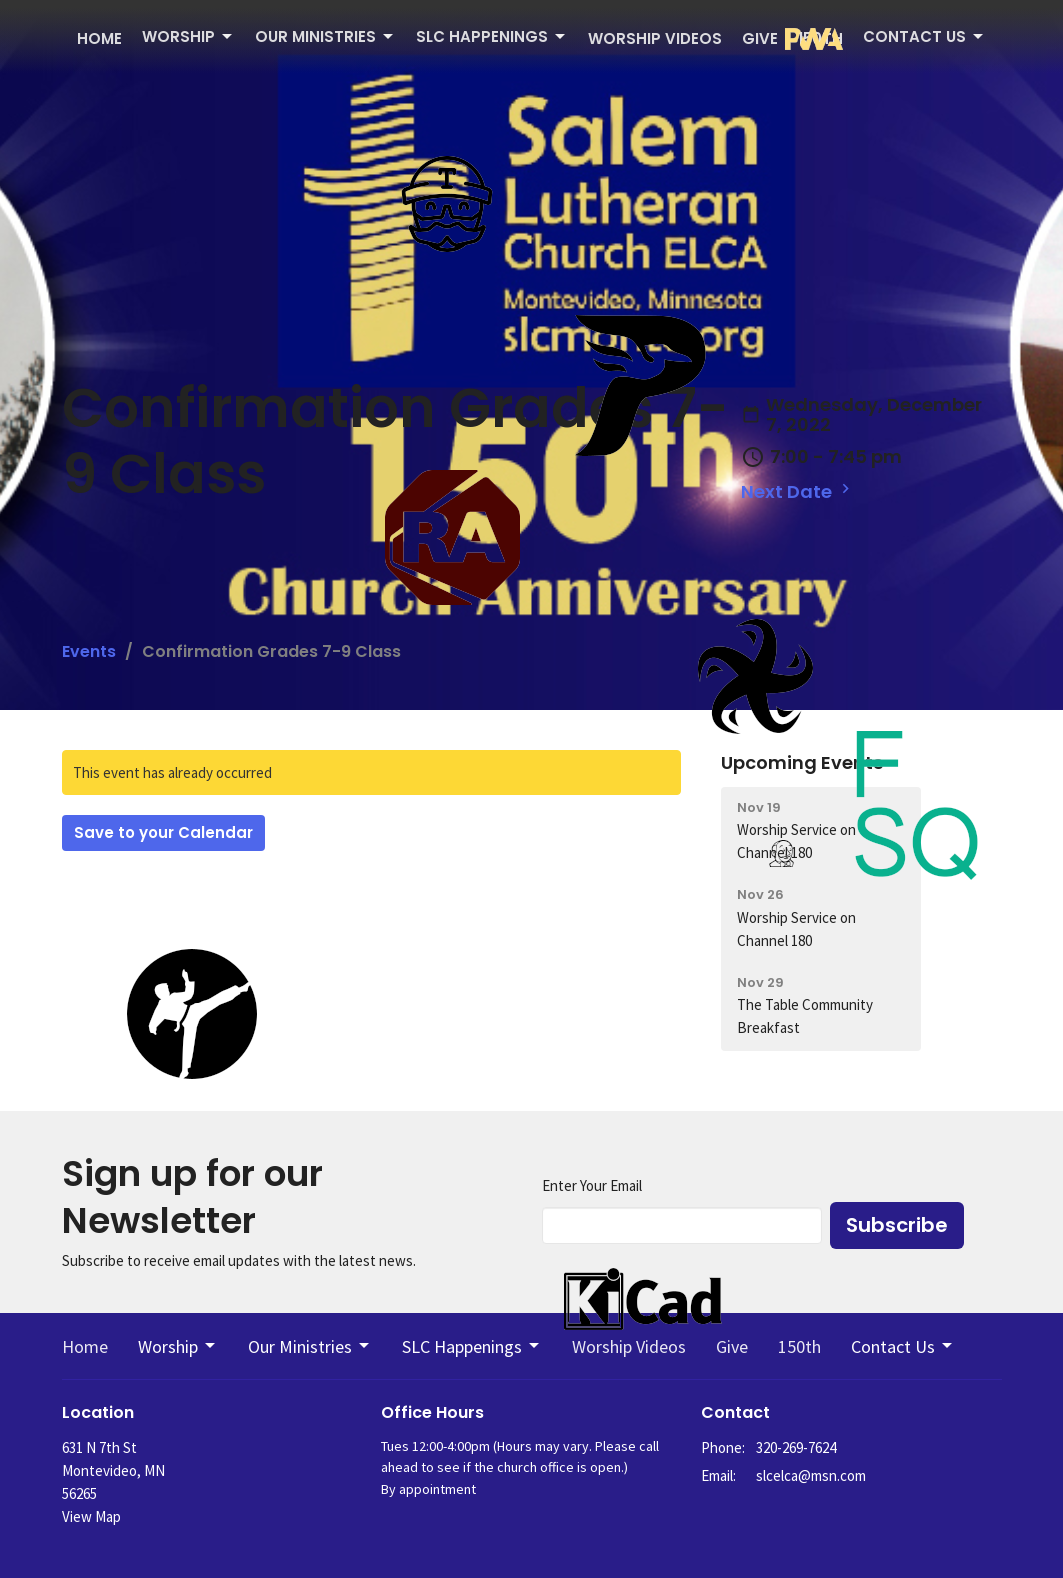 This screenshot has height=1578, width=1063. Describe the element at coordinates (755, 676) in the screenshot. I see `visit turbosquid 3d model marketplace` at that location.